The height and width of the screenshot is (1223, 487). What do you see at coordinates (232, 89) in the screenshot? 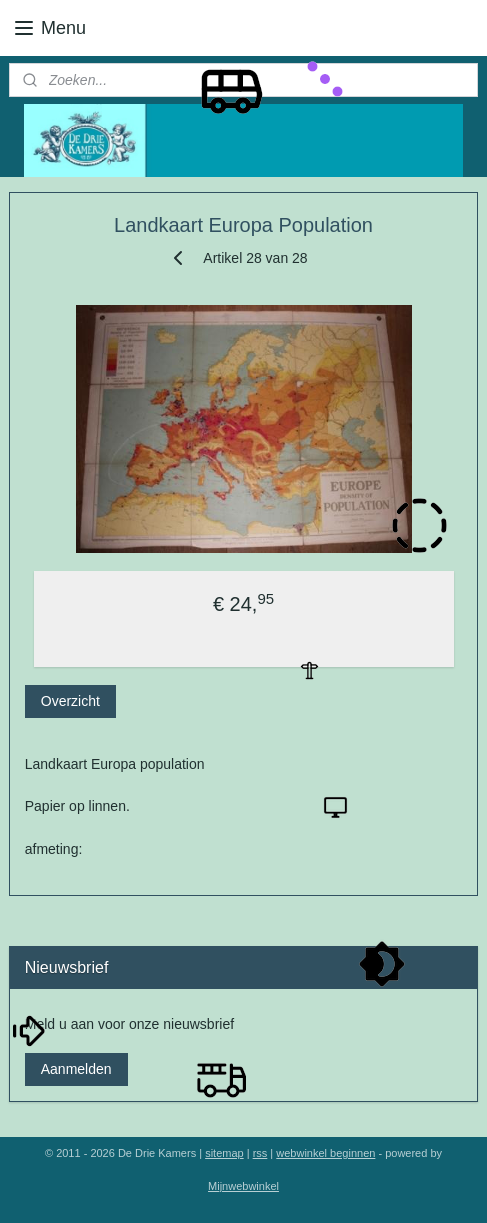
I see `view public transit options` at bounding box center [232, 89].